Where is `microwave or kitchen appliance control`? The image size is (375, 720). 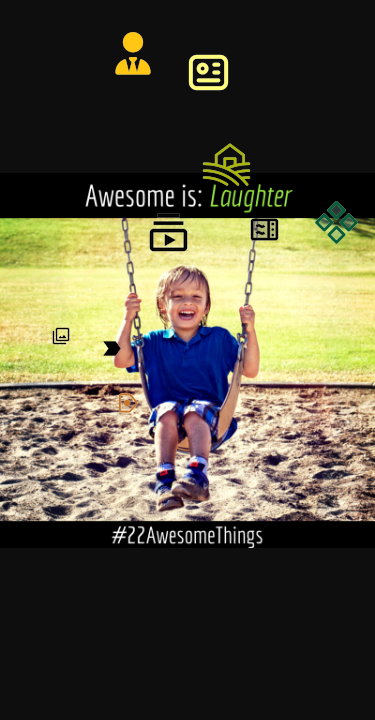
microwave or kitchen appliance control is located at coordinates (264, 229).